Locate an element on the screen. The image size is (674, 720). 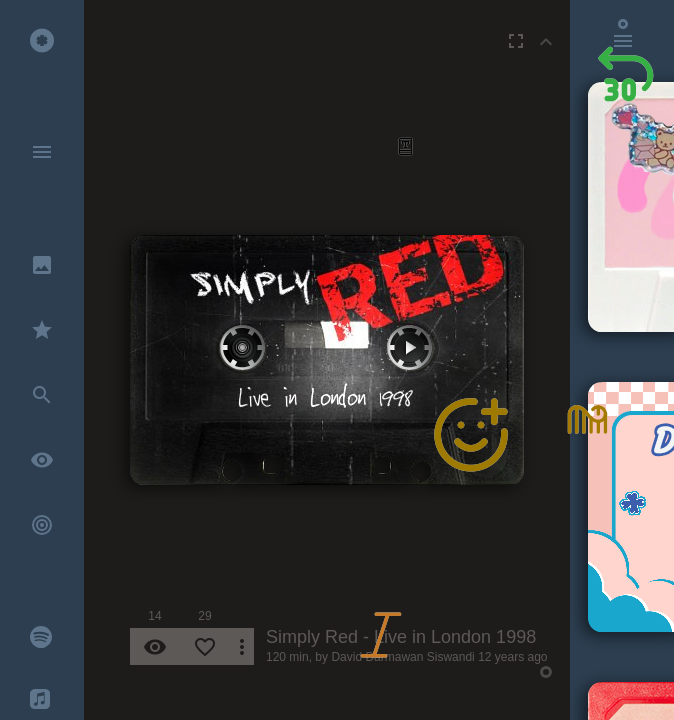
apply italic formatting to selected text is located at coordinates (381, 635).